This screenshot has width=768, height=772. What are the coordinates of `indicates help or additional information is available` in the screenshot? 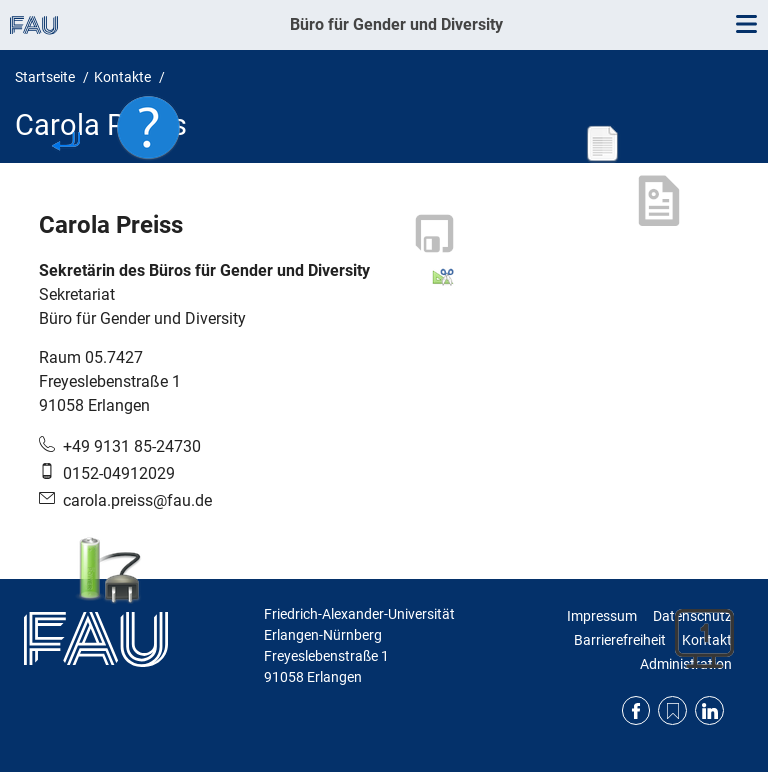 It's located at (148, 127).